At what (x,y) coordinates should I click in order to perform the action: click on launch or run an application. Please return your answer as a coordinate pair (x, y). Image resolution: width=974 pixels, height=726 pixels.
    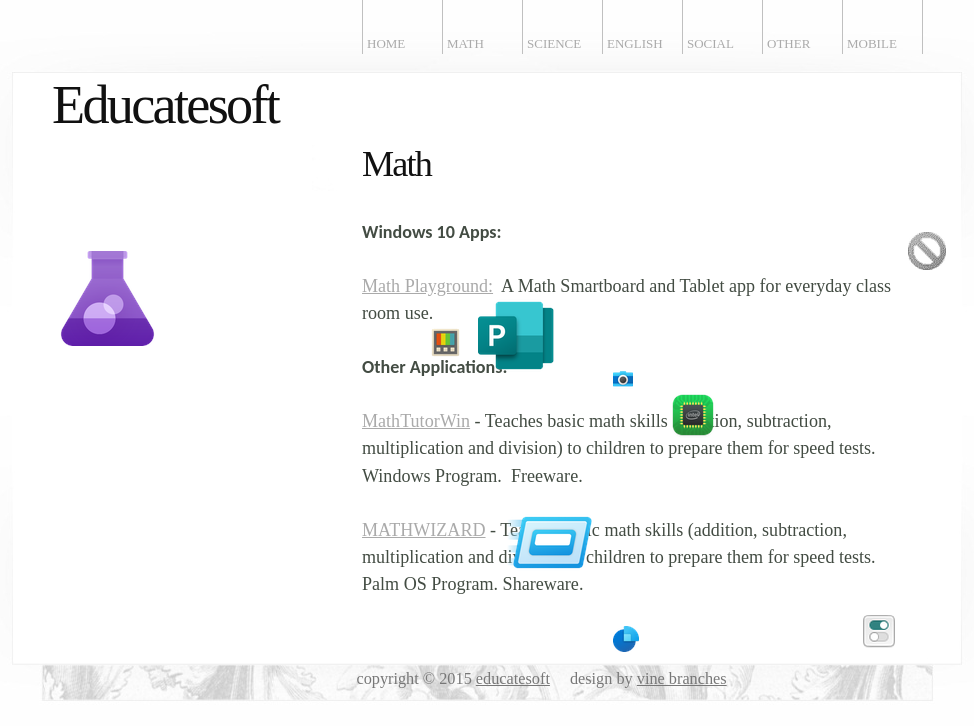
    Looking at the image, I should click on (552, 542).